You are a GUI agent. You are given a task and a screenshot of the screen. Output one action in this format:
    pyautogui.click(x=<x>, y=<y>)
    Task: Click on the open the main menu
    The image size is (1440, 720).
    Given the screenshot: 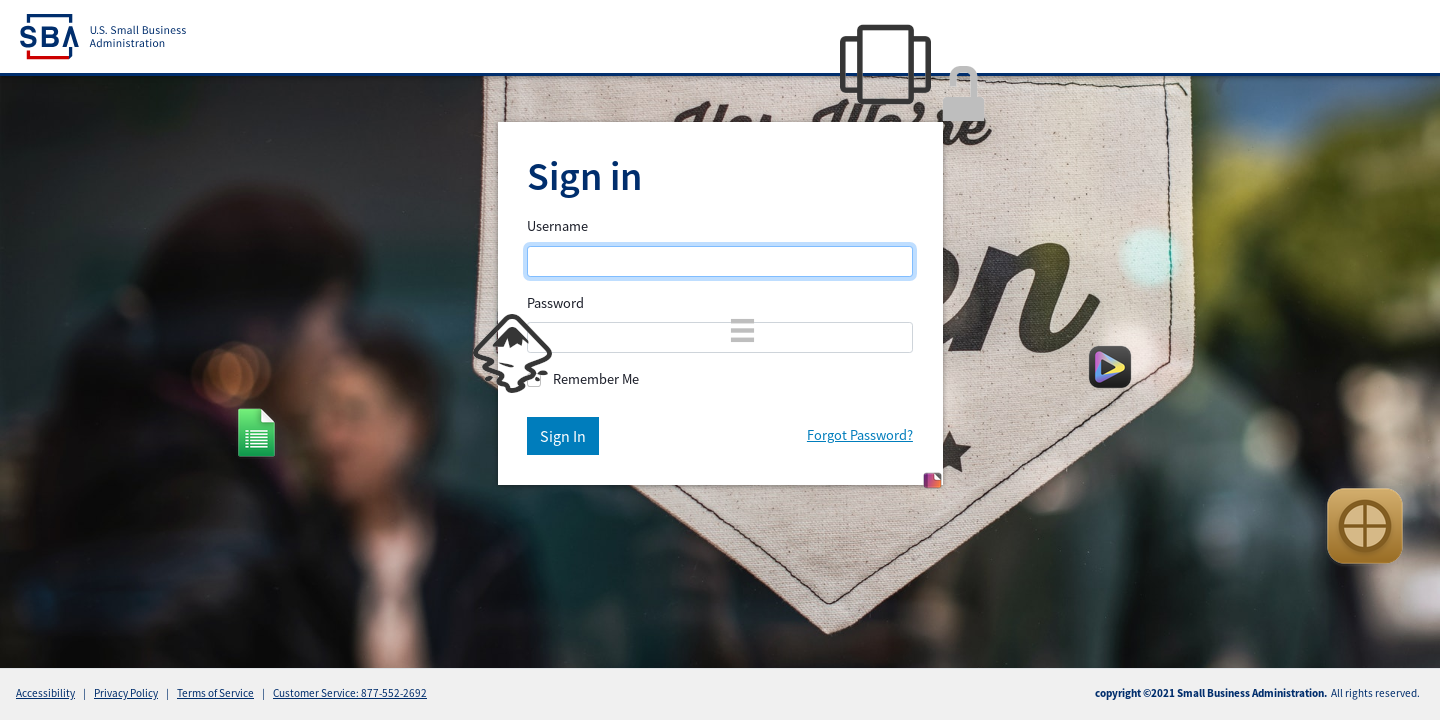 What is the action you would take?
    pyautogui.click(x=742, y=330)
    